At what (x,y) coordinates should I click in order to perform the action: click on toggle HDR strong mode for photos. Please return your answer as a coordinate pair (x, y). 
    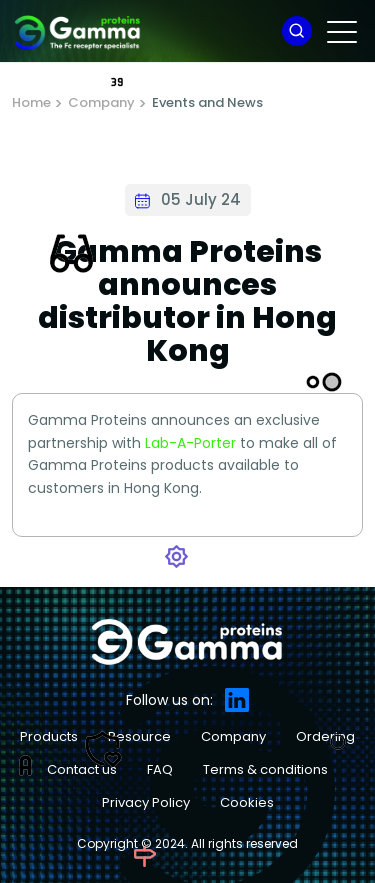
    Looking at the image, I should click on (324, 382).